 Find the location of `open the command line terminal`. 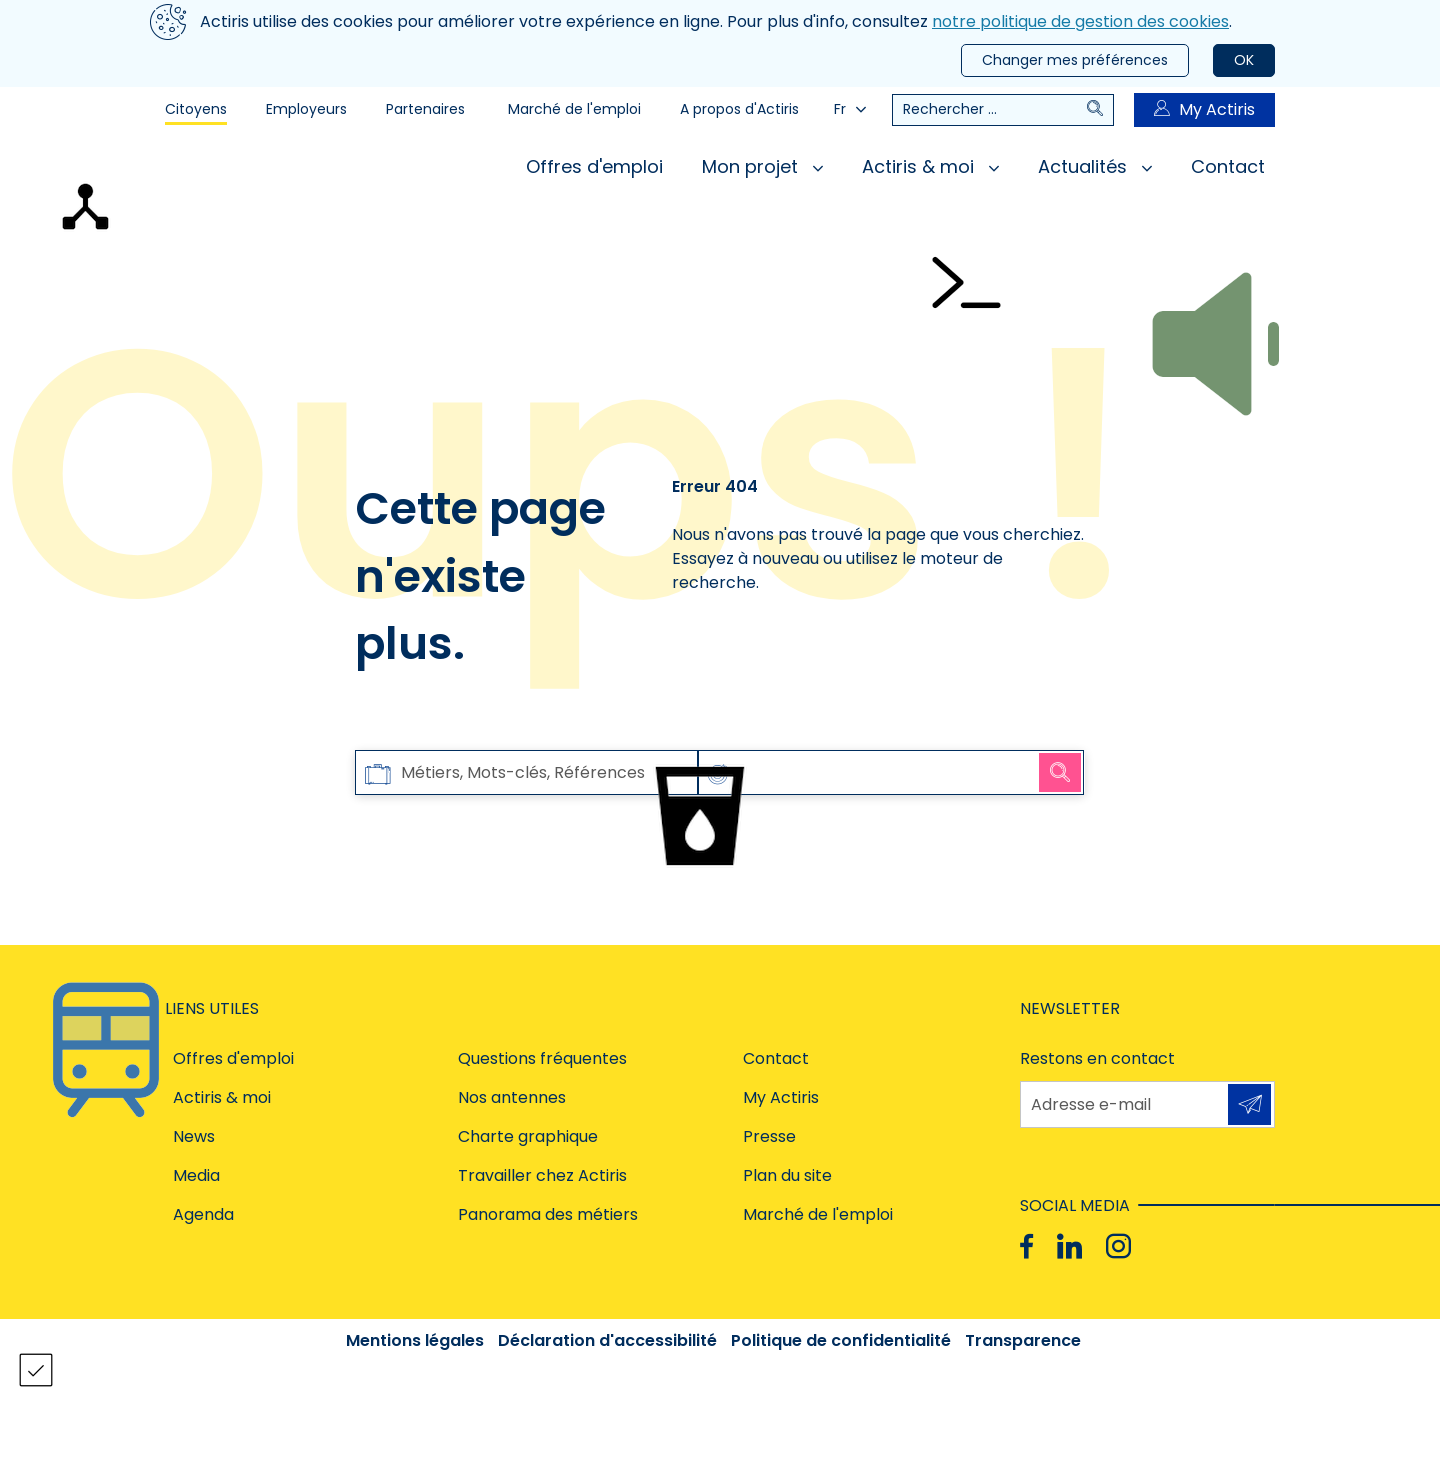

open the command line terminal is located at coordinates (966, 282).